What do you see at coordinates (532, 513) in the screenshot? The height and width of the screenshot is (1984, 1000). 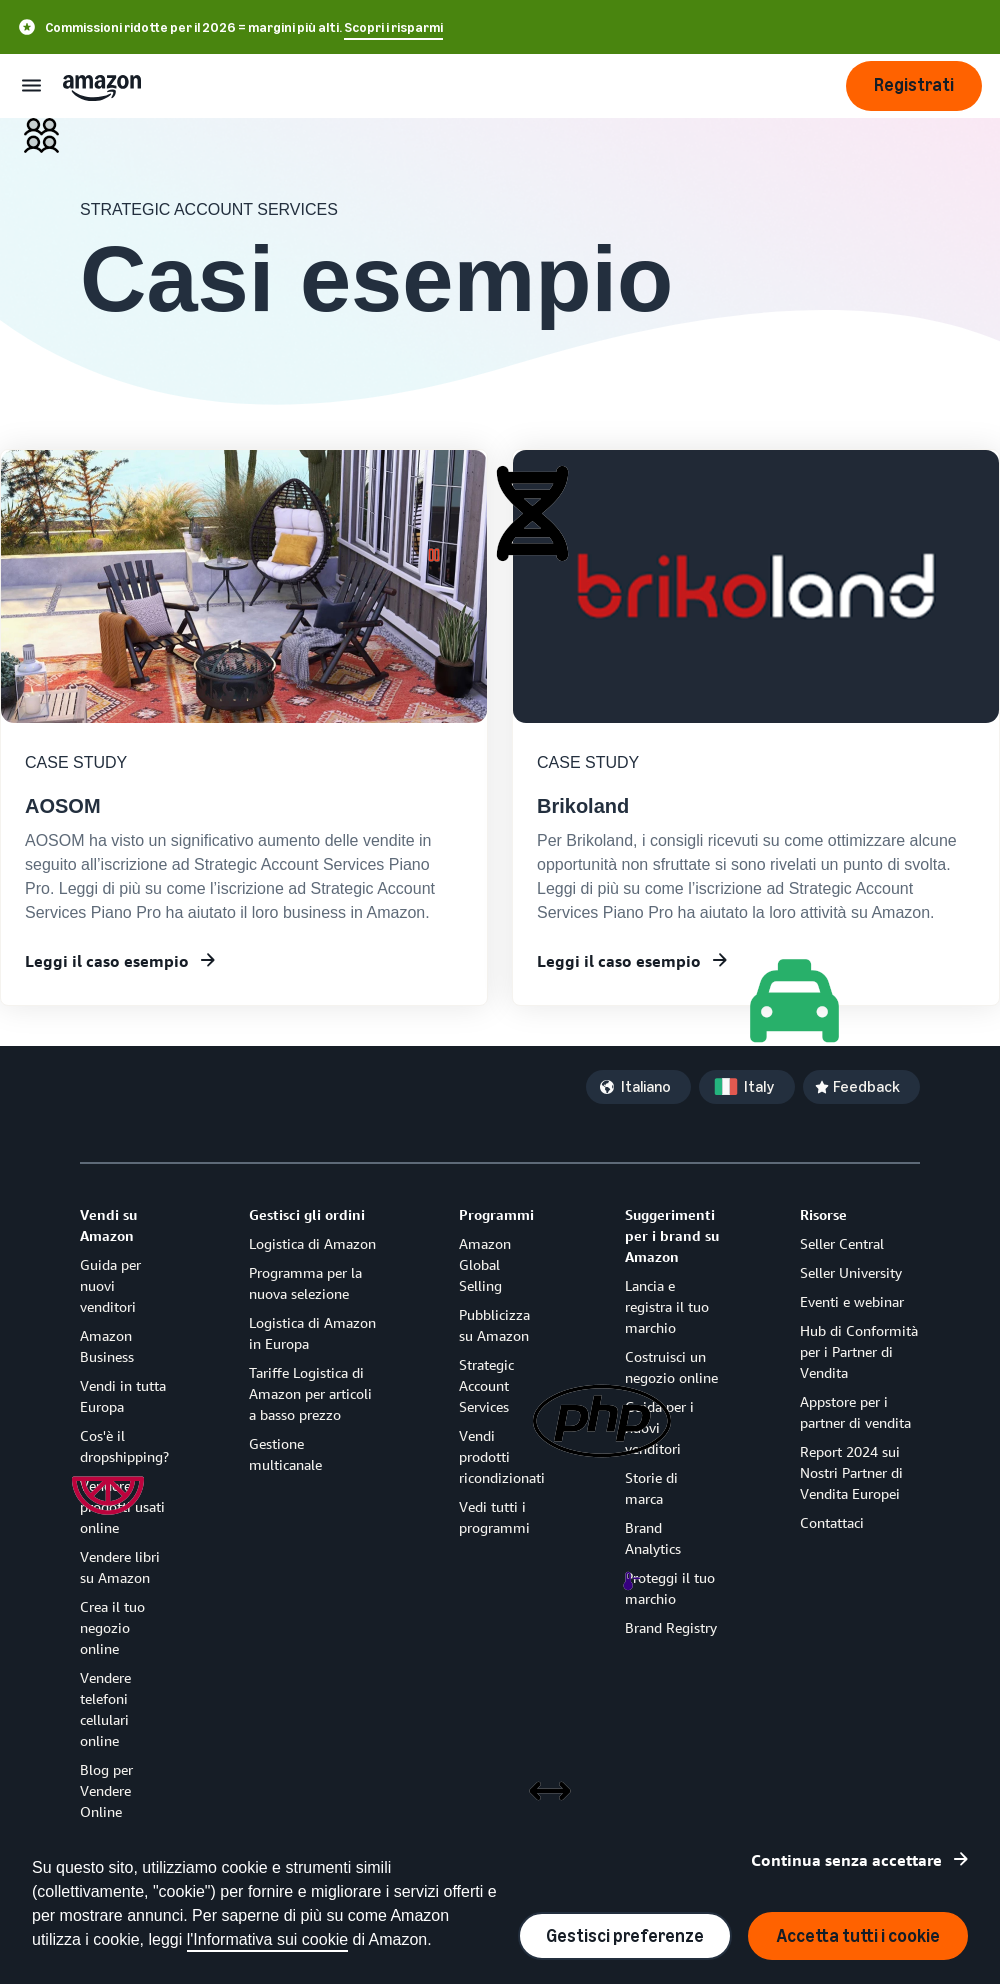 I see `access genetics or DNA-related features` at bounding box center [532, 513].